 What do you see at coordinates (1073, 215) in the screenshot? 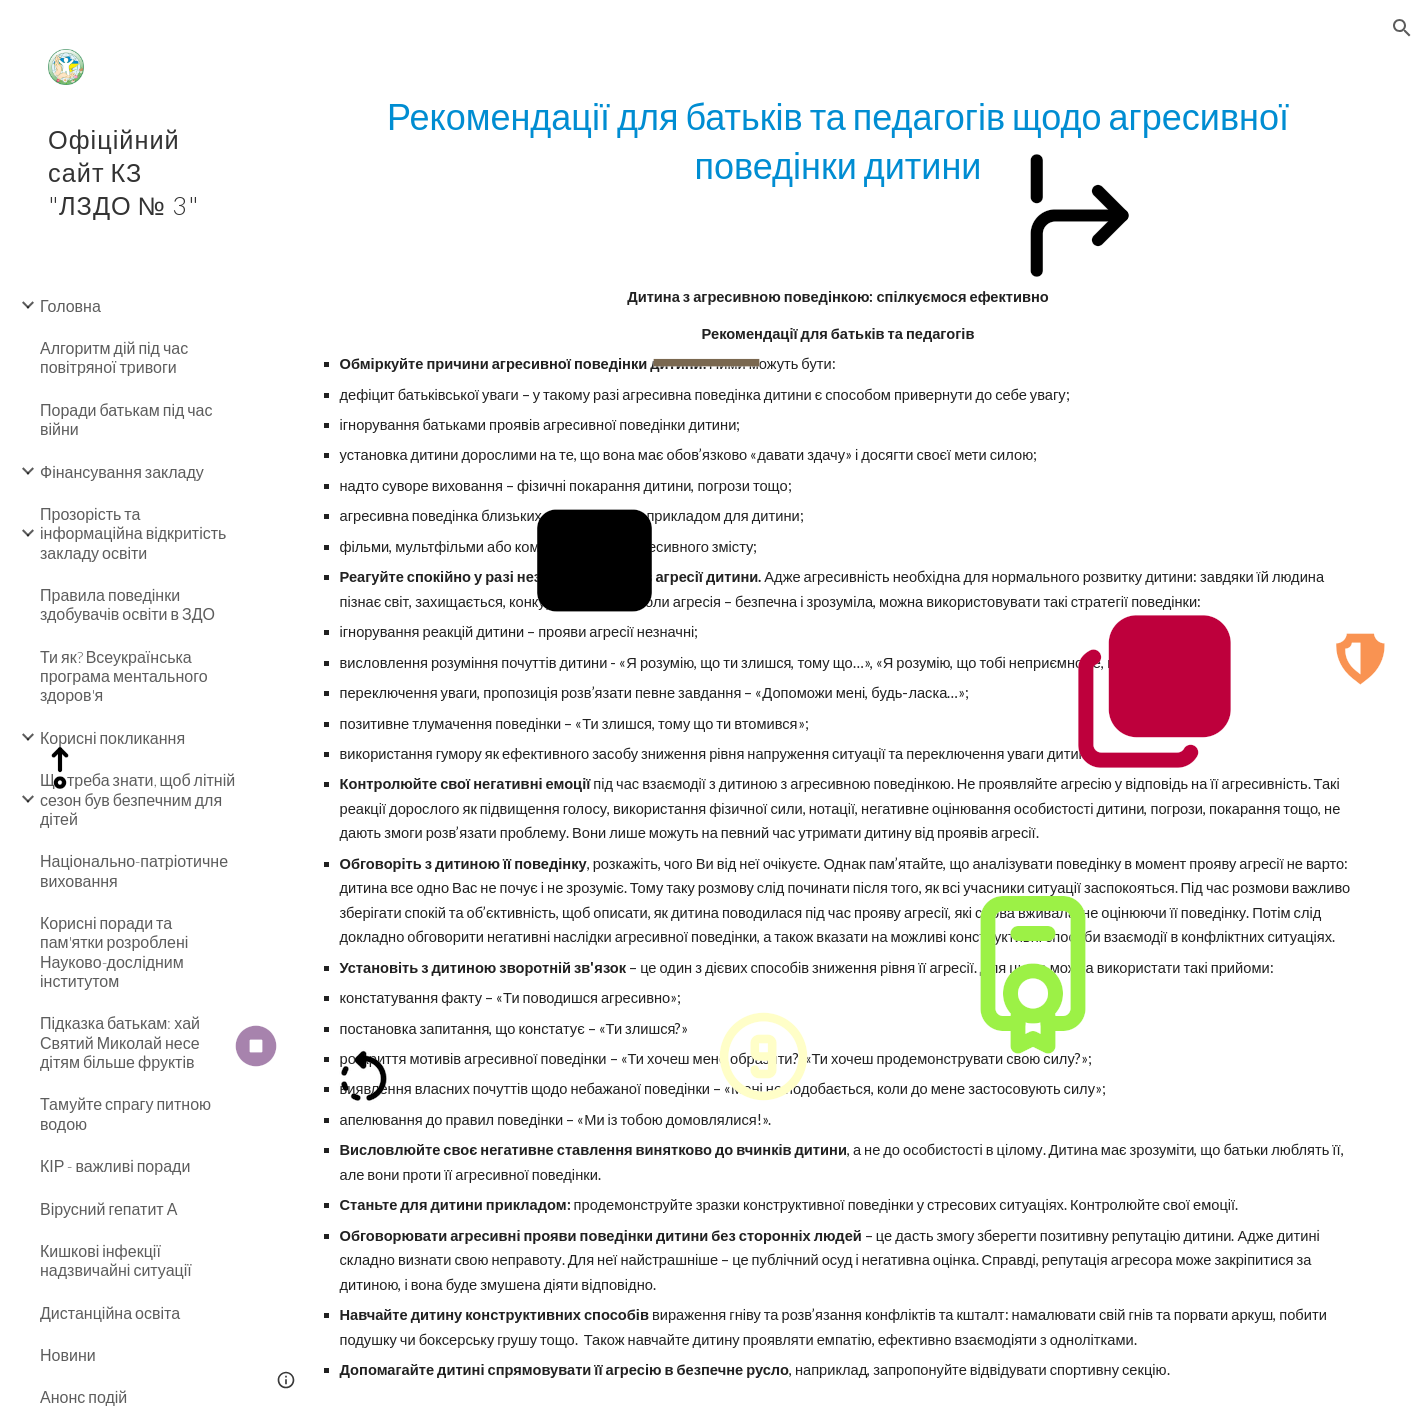
I see `take the next right turn` at bounding box center [1073, 215].